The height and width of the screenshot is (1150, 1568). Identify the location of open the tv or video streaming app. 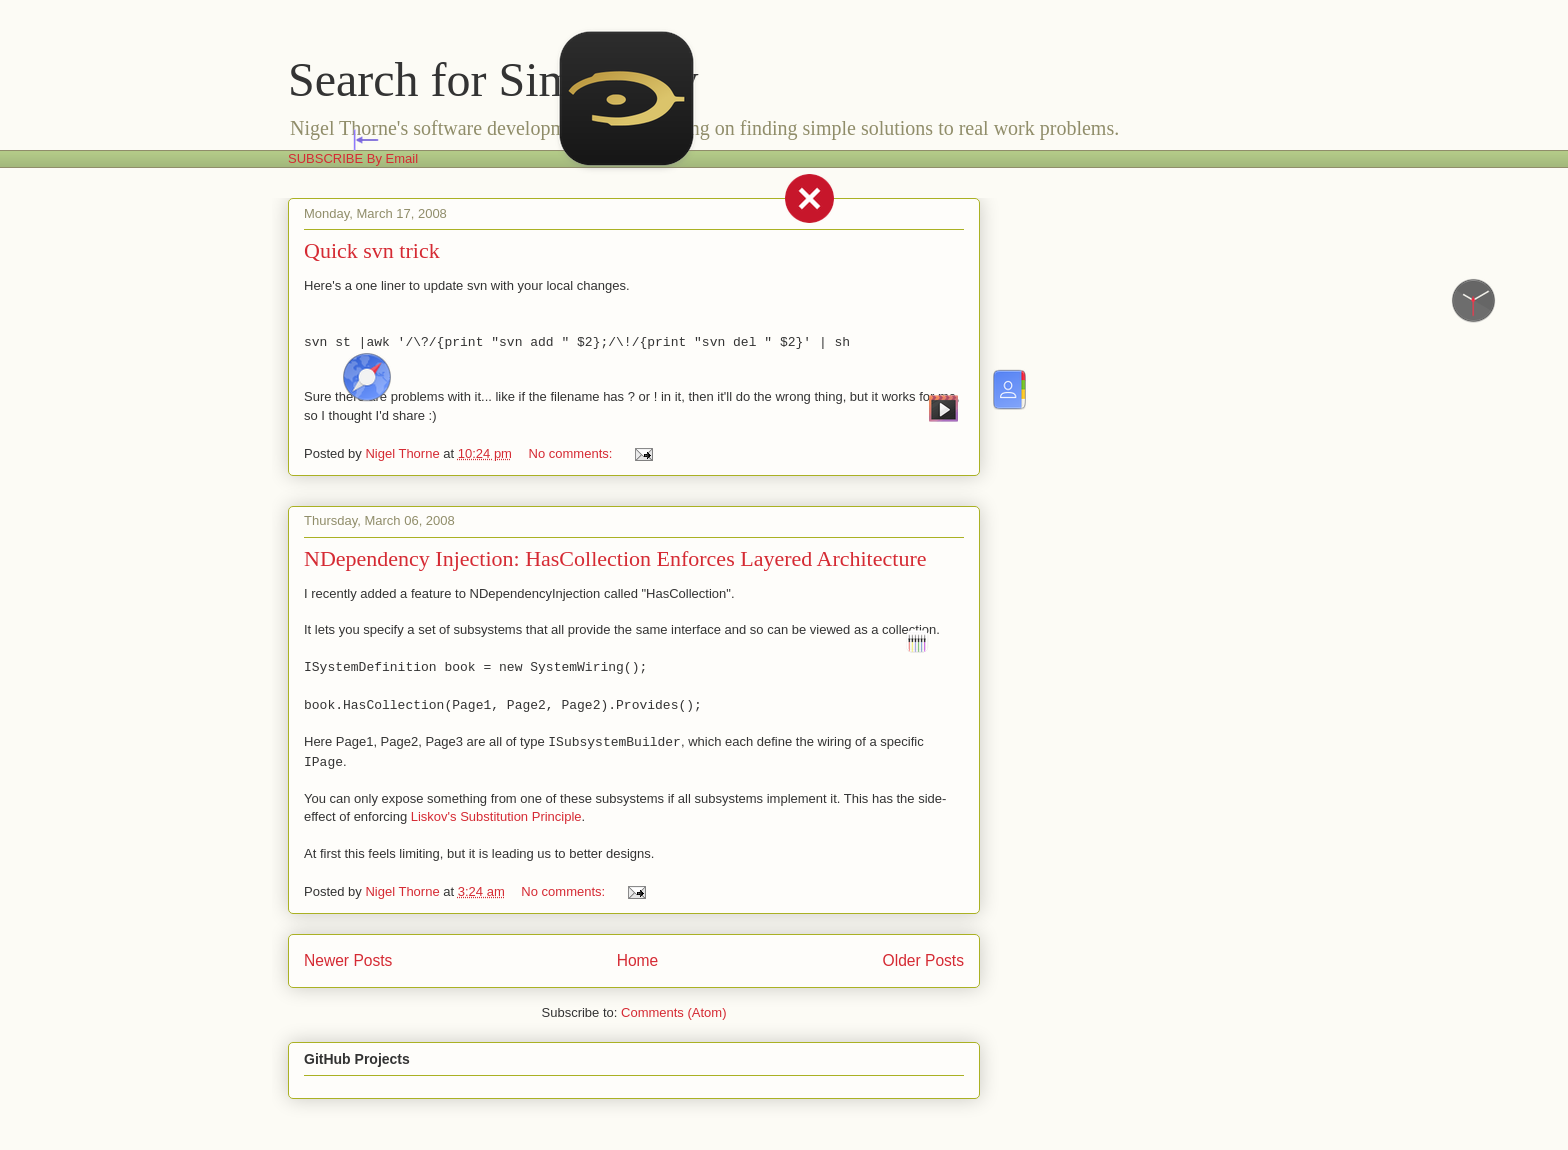
(943, 408).